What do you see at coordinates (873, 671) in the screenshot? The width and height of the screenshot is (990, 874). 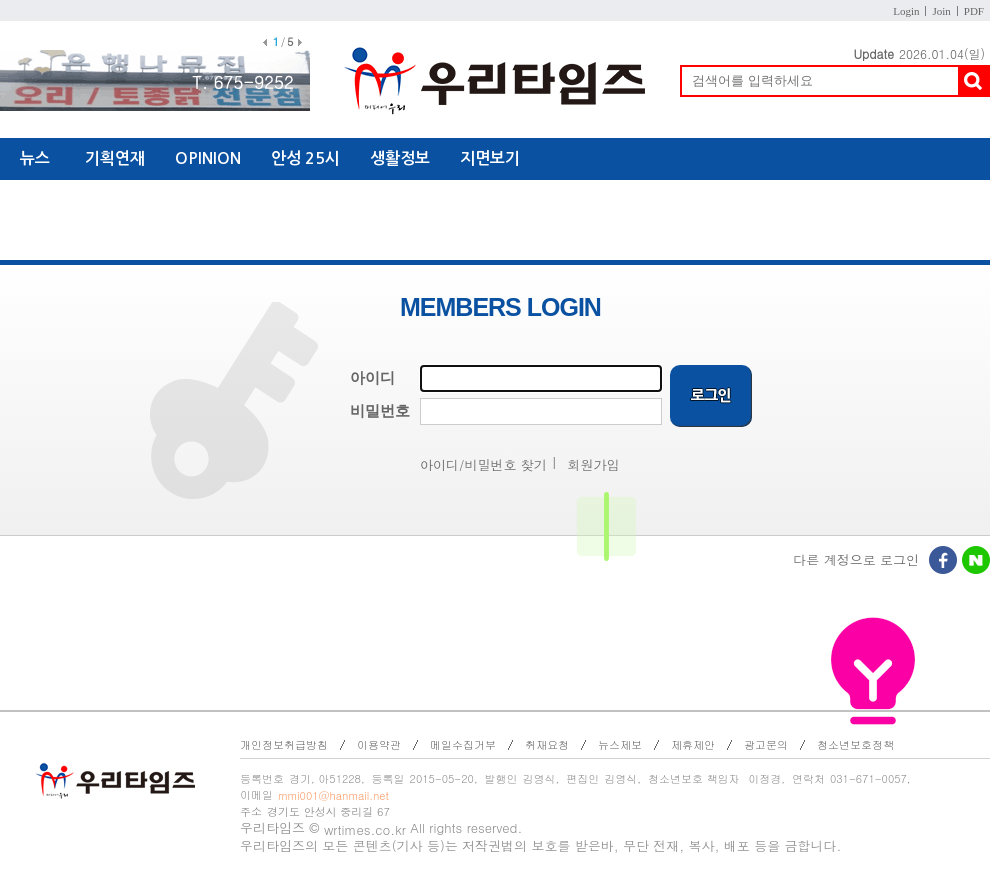 I see `access tips or helpful suggestions` at bounding box center [873, 671].